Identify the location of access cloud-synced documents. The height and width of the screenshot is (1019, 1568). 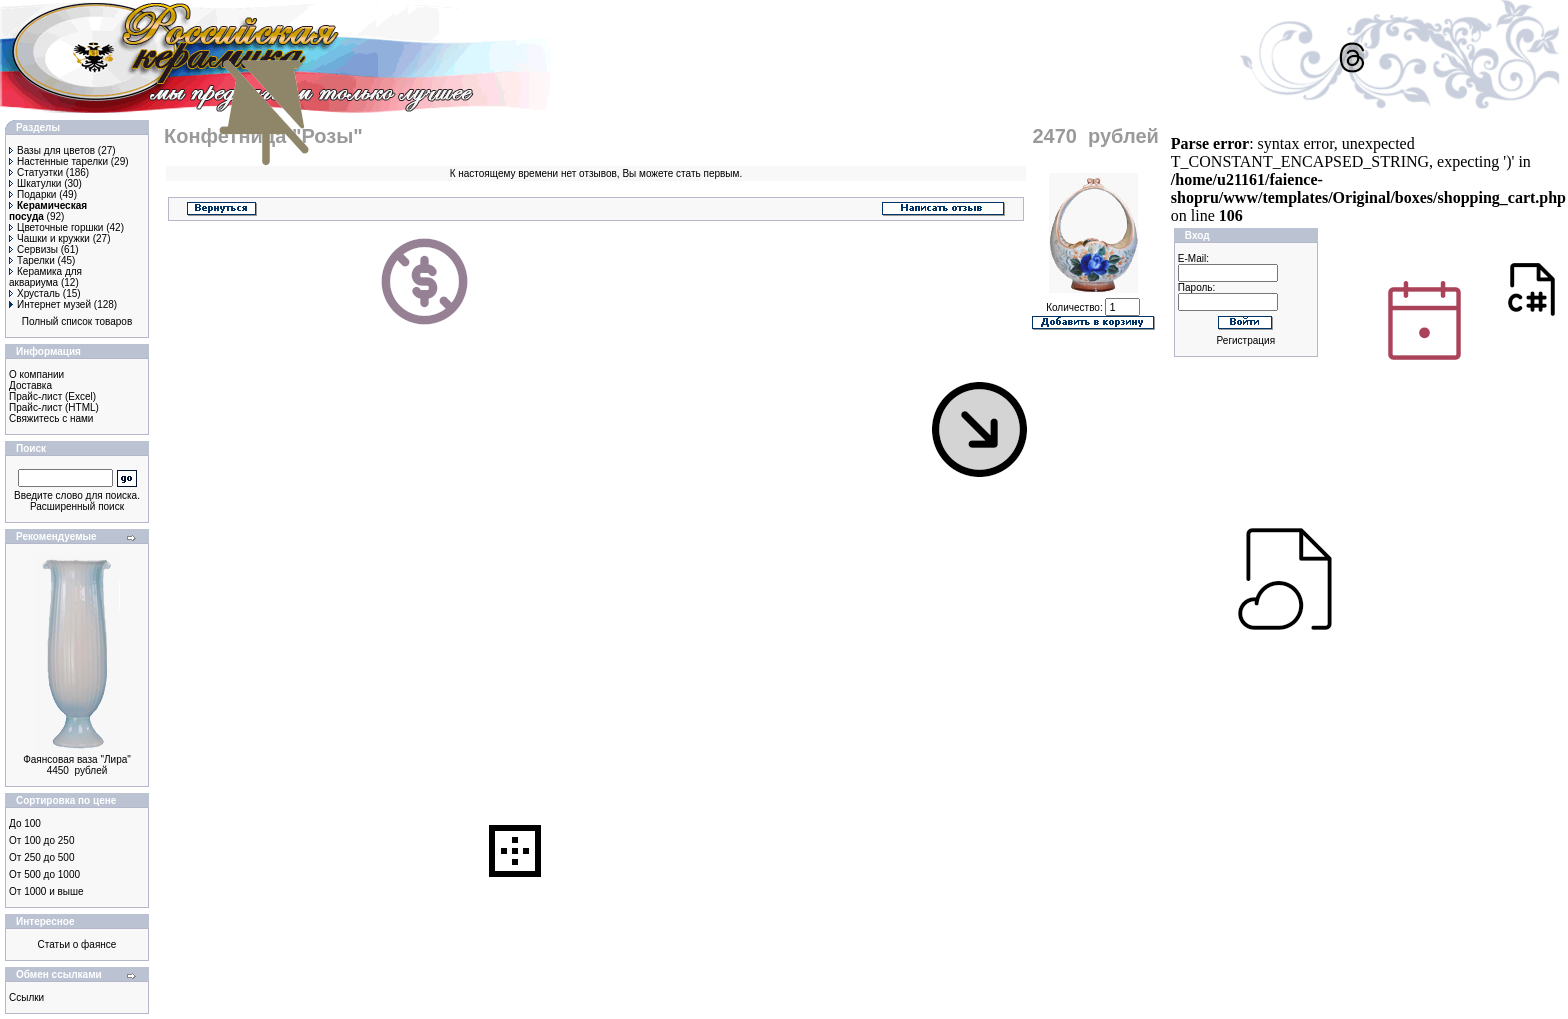
(1289, 579).